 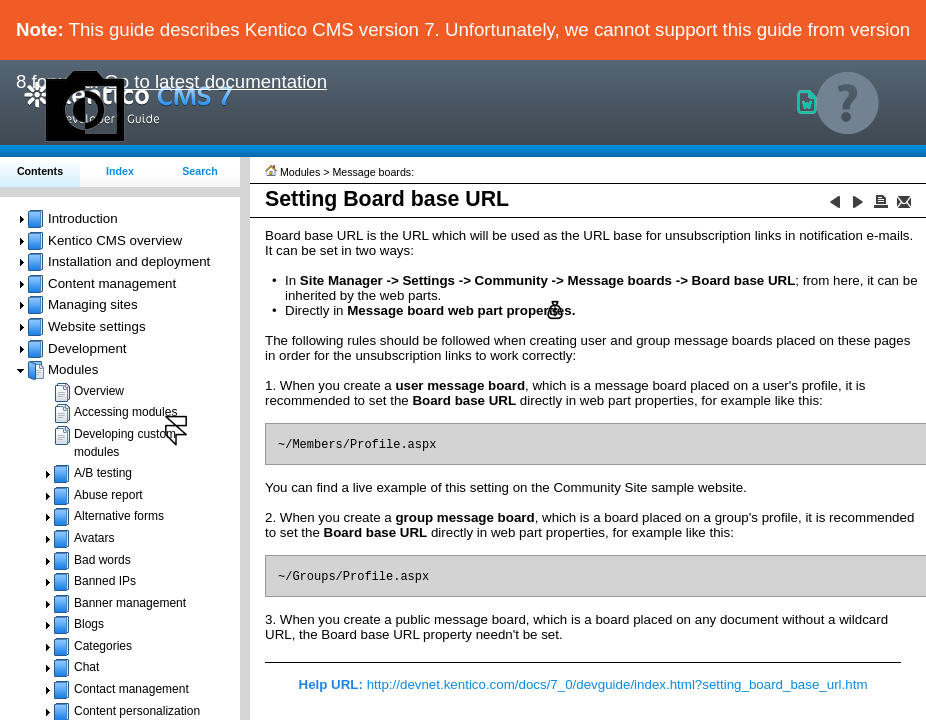 I want to click on open a Microsoft Word document, so click(x=807, y=102).